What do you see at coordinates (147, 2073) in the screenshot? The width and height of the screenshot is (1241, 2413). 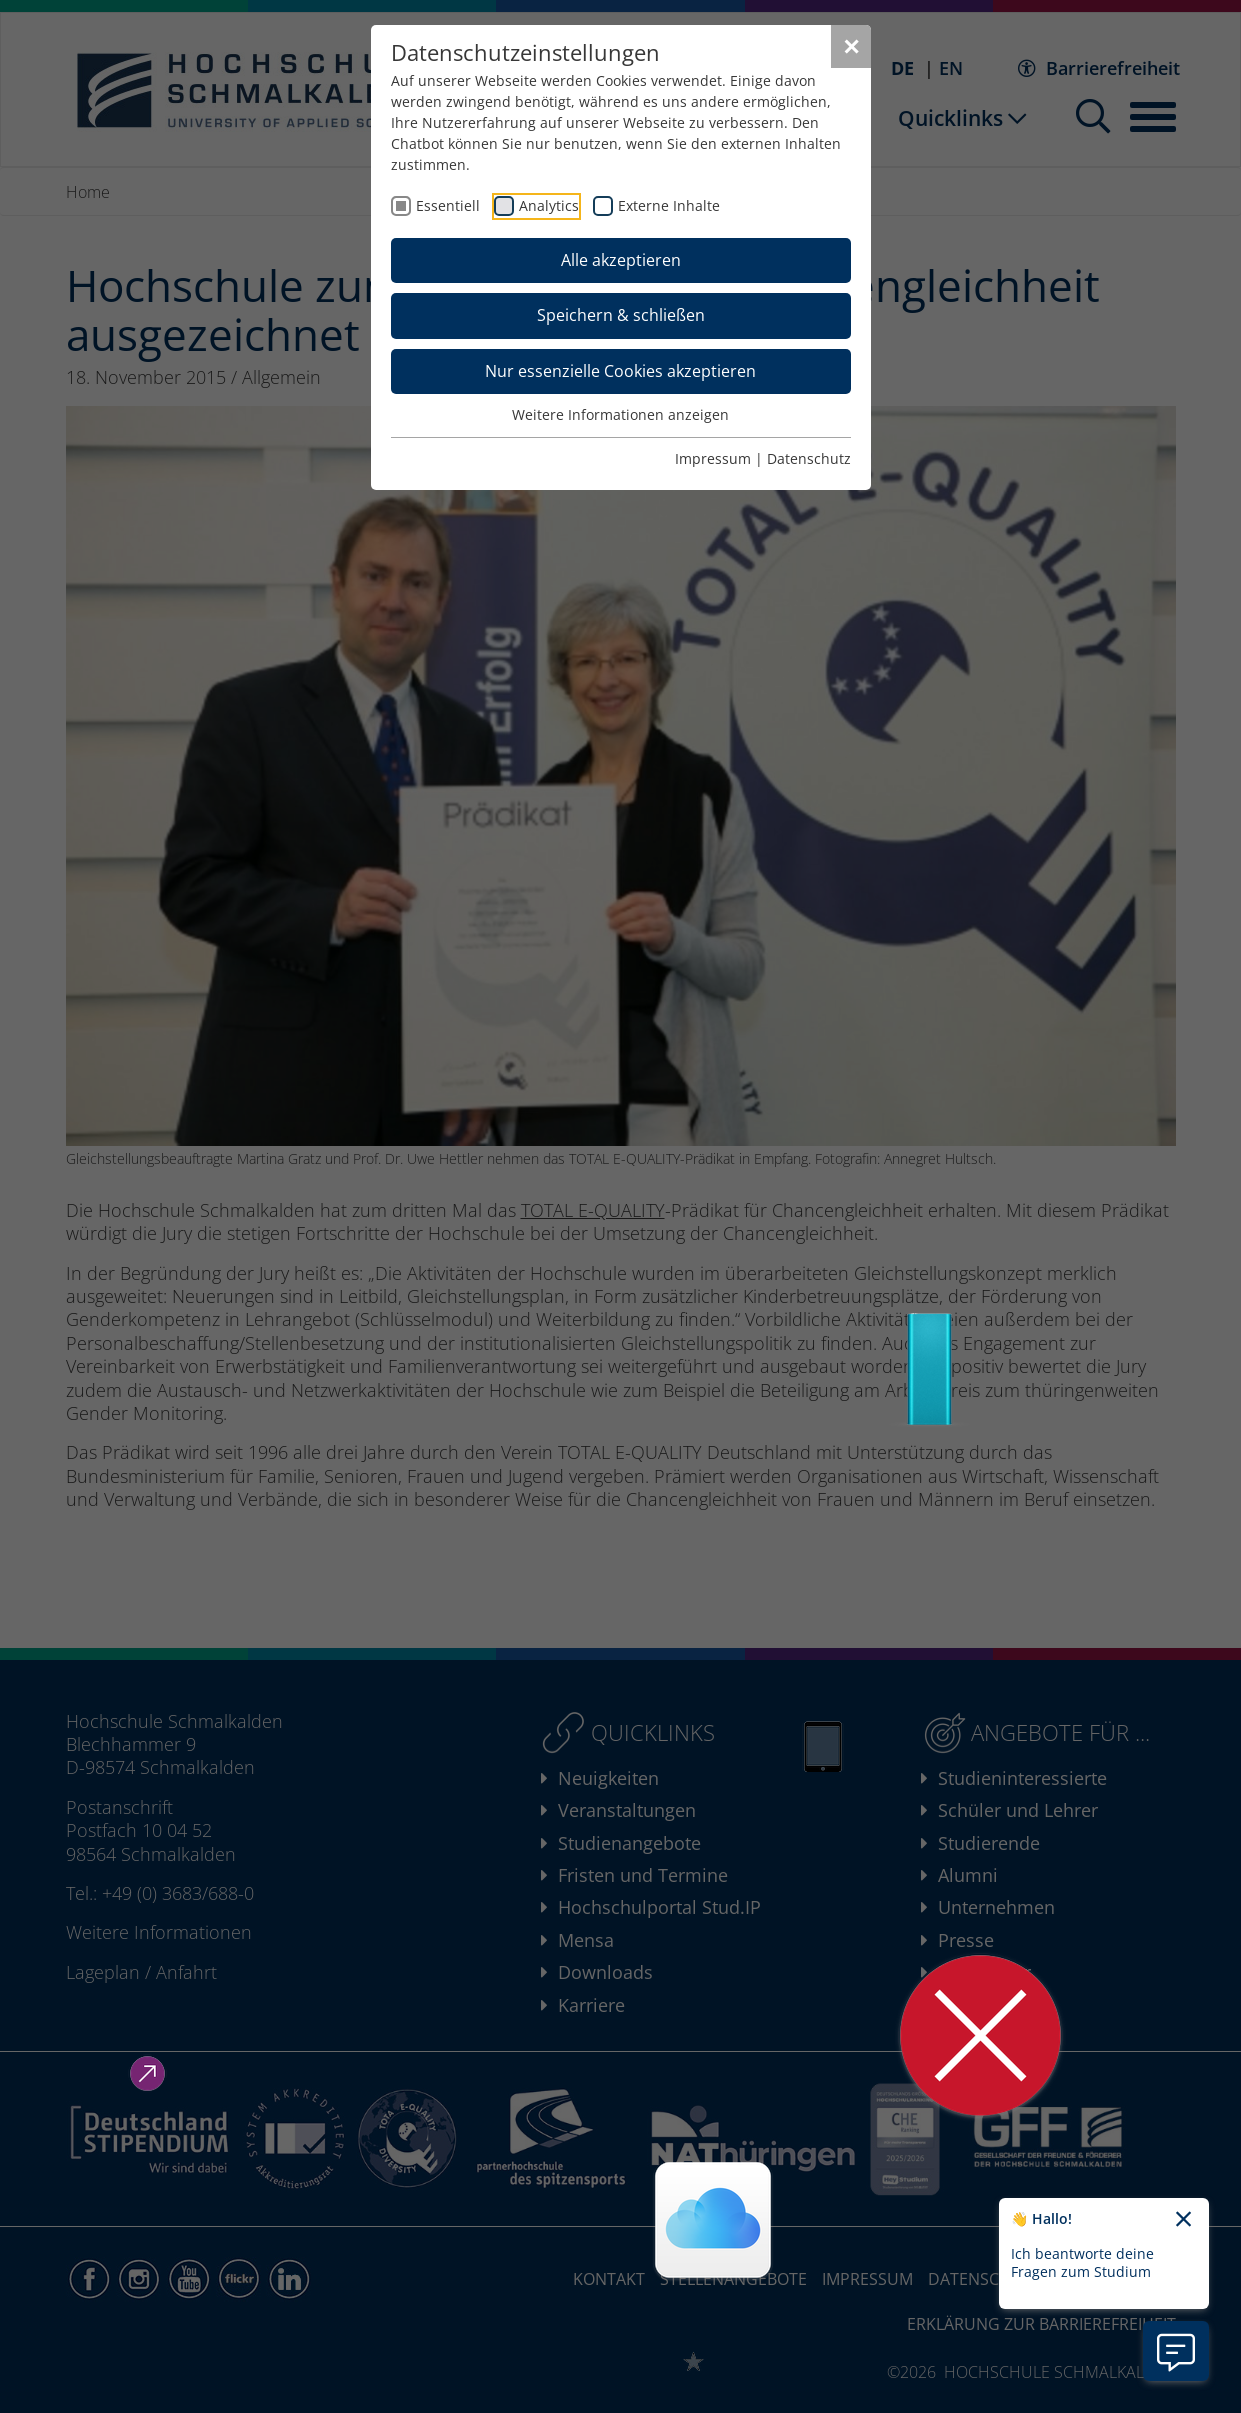 I see `indicates a symbolic link or shortcut to another file` at bounding box center [147, 2073].